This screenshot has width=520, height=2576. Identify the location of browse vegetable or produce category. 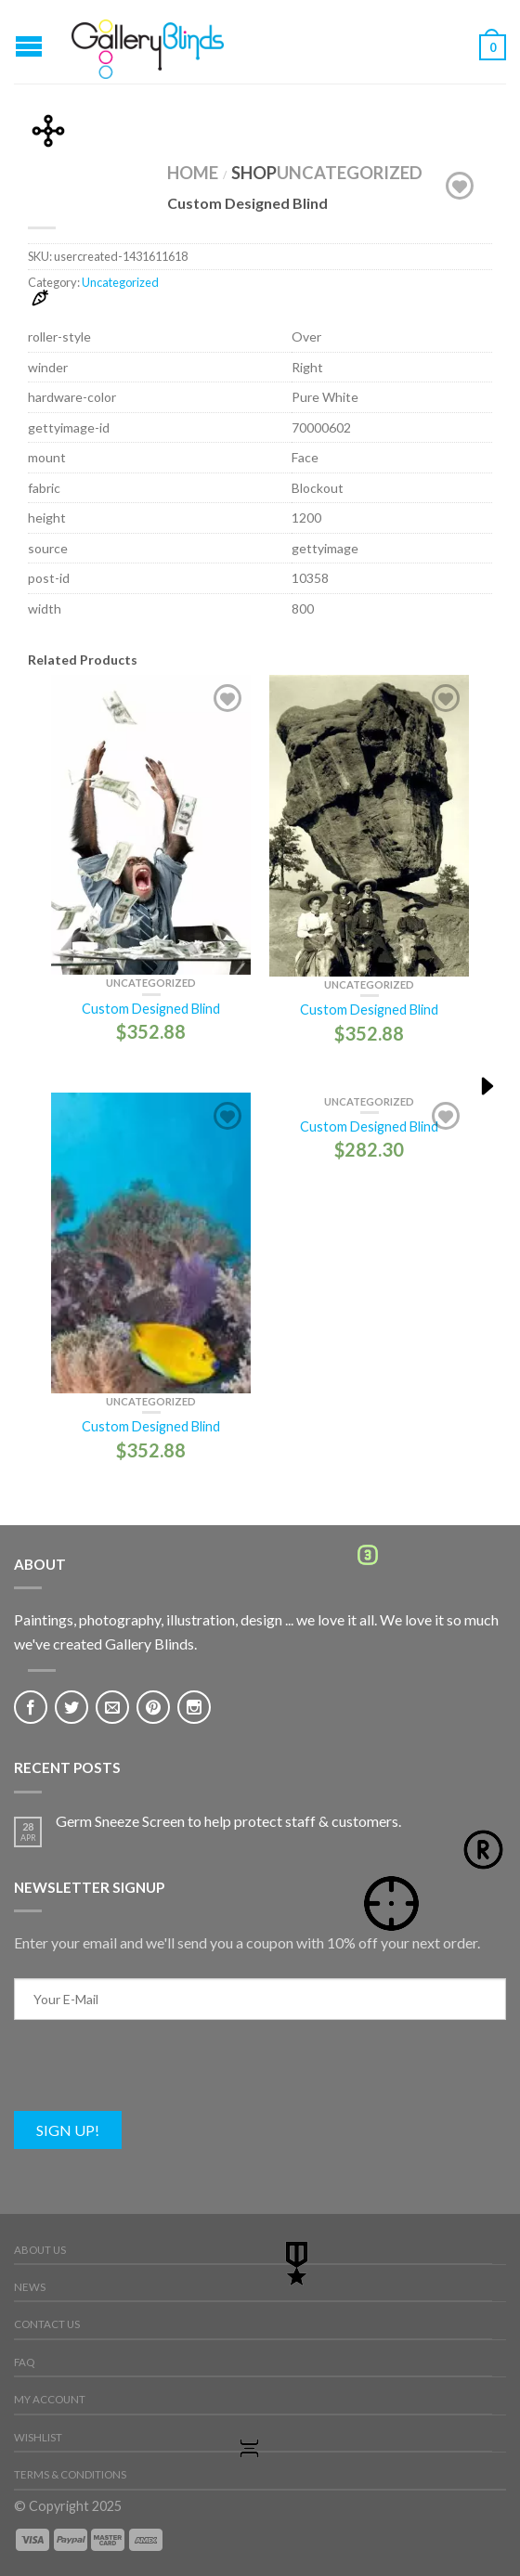
(40, 298).